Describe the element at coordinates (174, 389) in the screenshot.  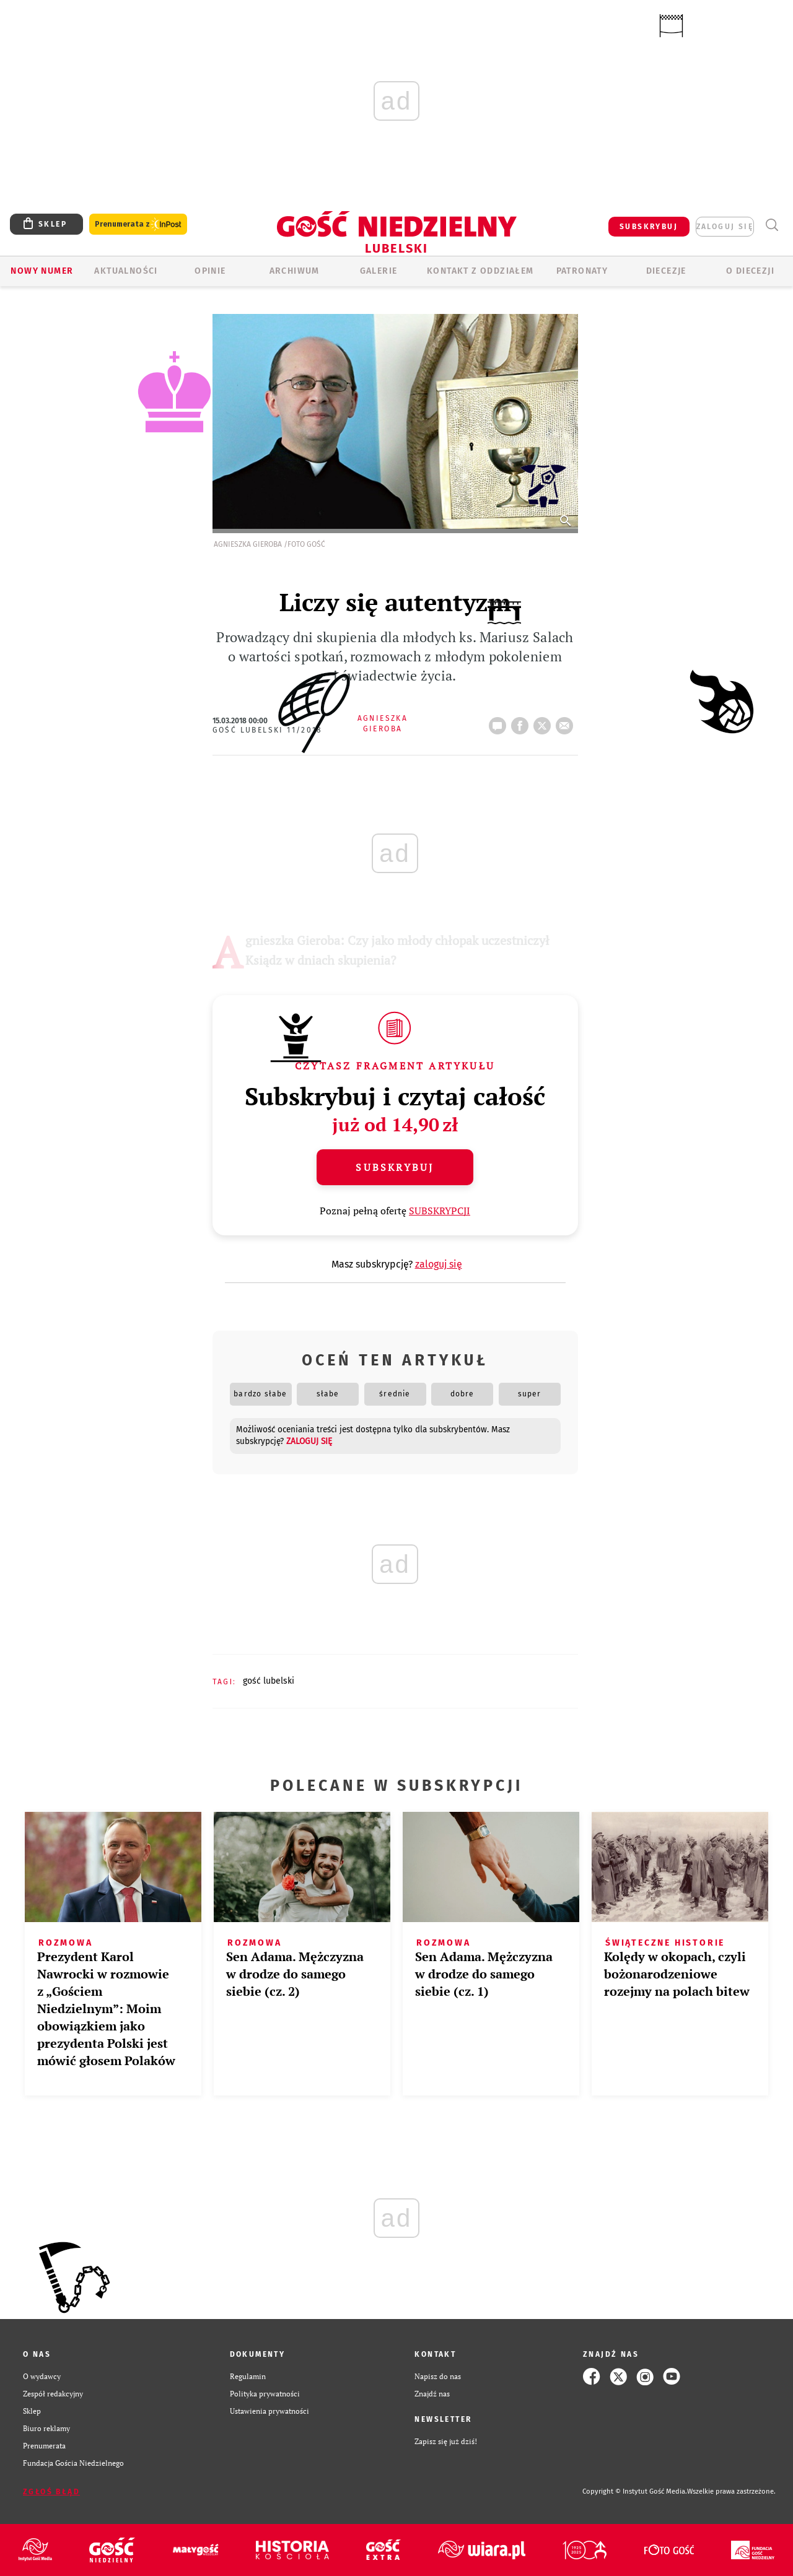
I see `select the king piece in a chess game` at that location.